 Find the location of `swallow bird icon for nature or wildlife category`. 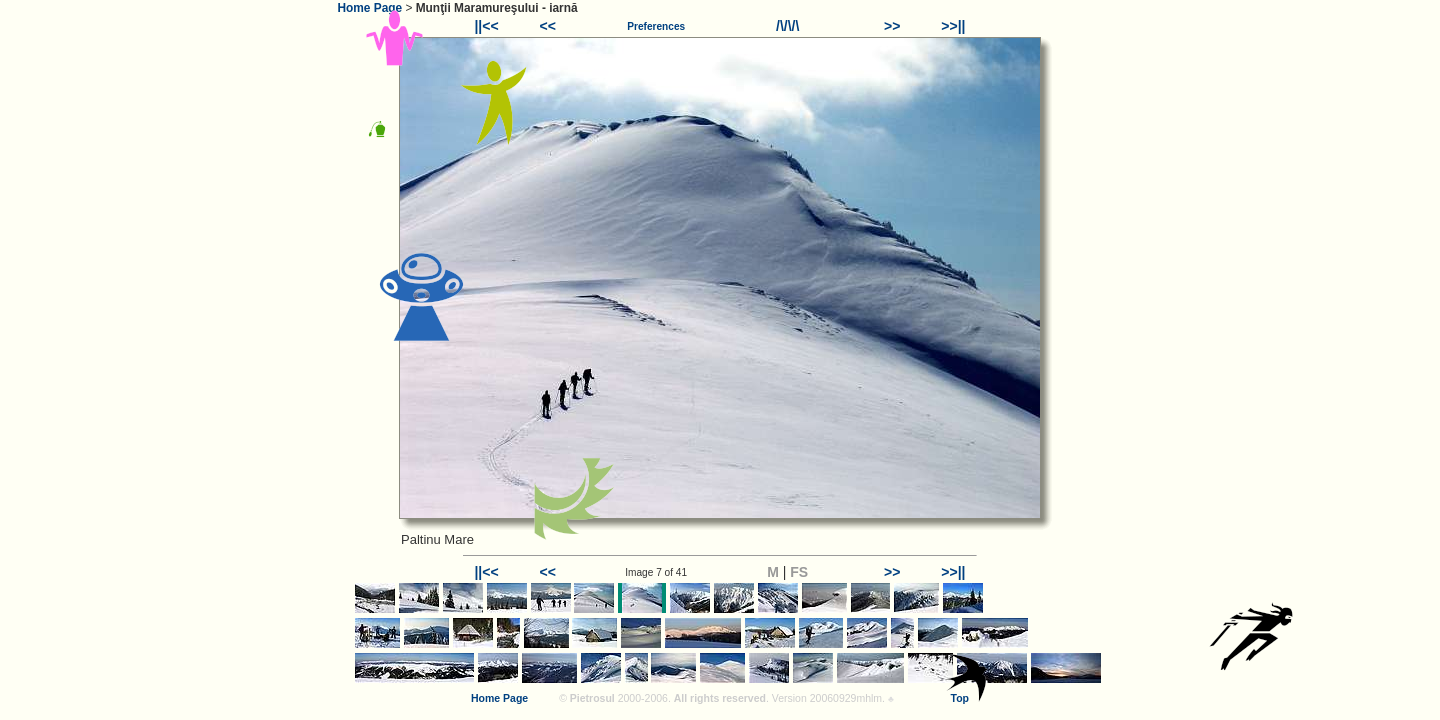

swallow bird icon for nature or wildlife category is located at coordinates (966, 678).